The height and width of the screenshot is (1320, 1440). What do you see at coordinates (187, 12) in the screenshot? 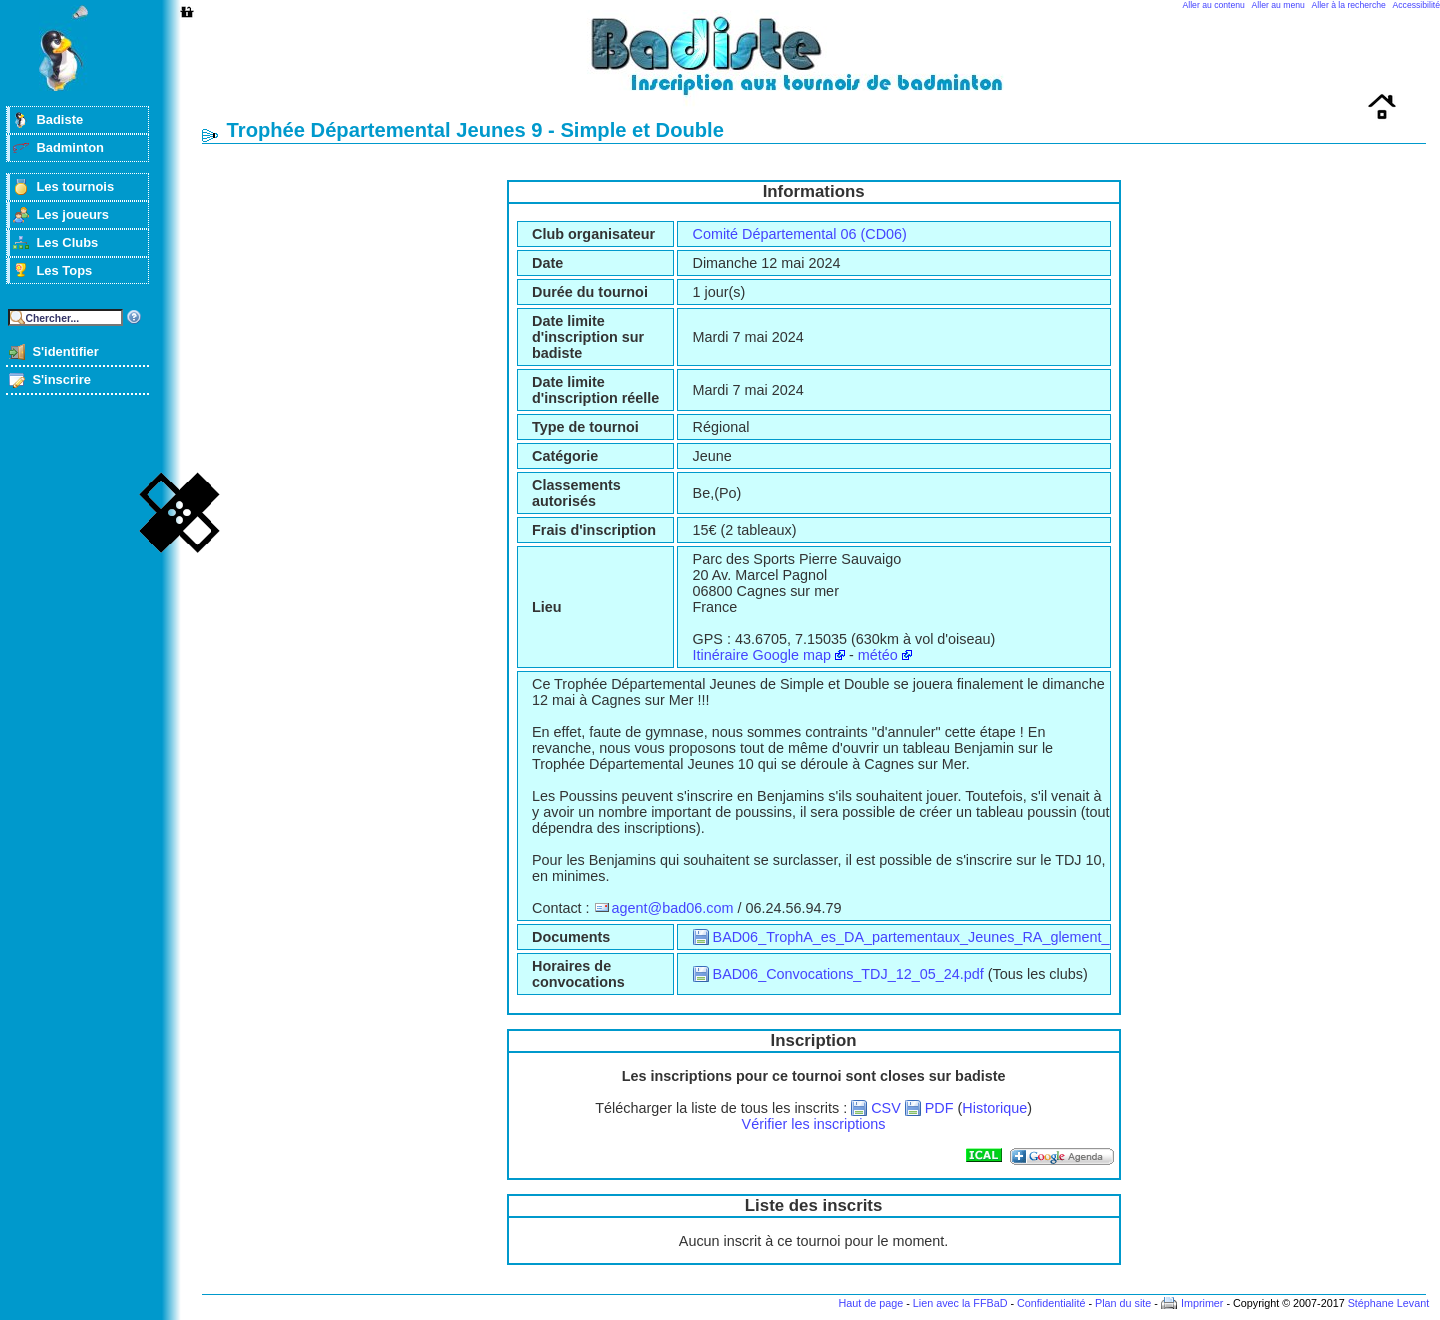
I see `browse kitchen countertop options` at bounding box center [187, 12].